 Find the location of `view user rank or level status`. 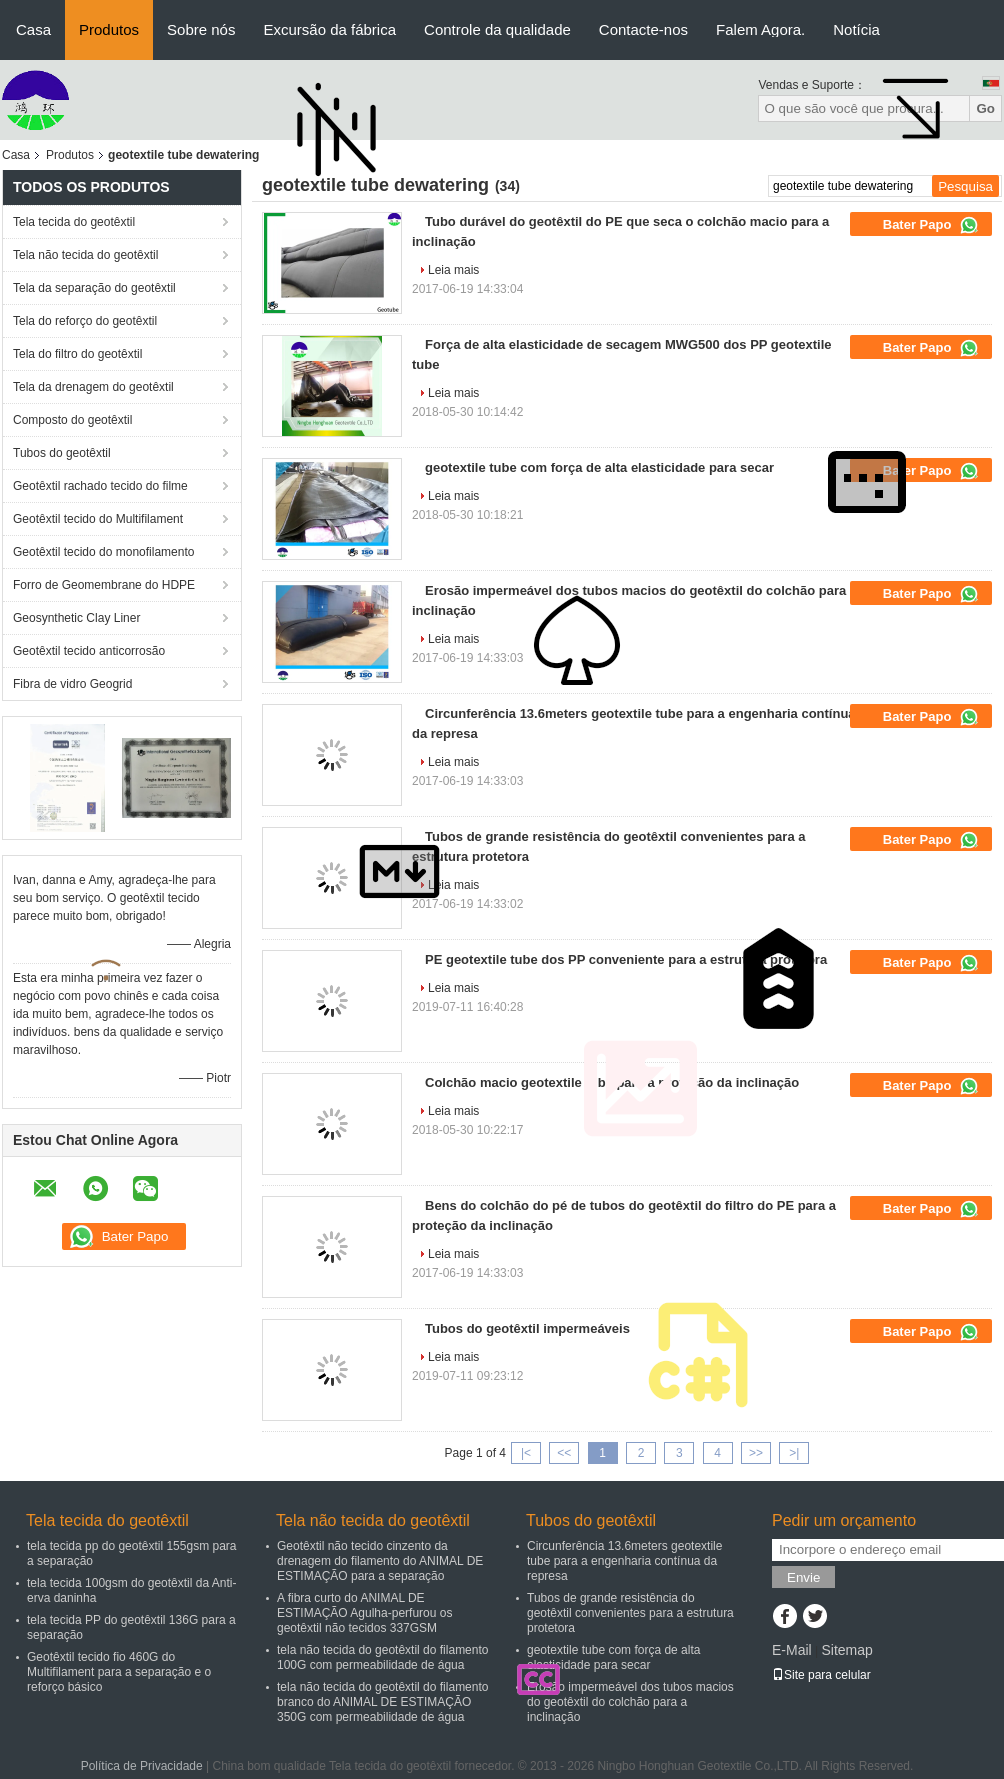

view user rank or level status is located at coordinates (778, 978).